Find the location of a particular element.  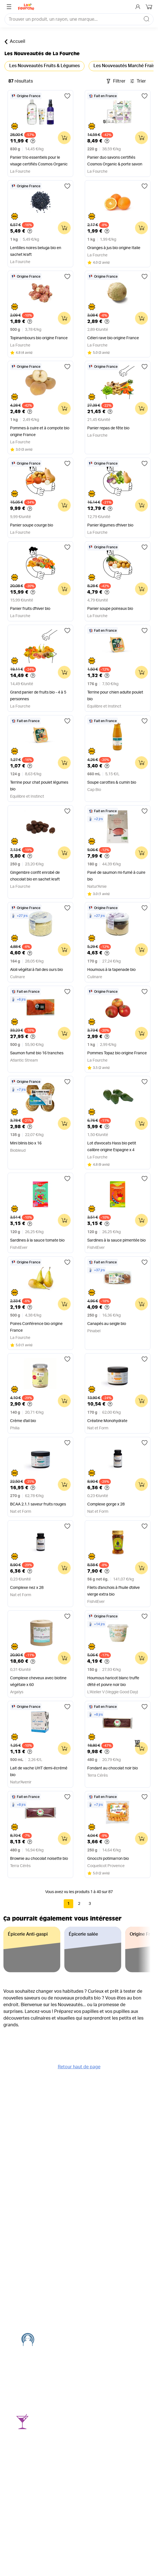

represents a forest spirit or nature character in a game is located at coordinates (138, 1743).